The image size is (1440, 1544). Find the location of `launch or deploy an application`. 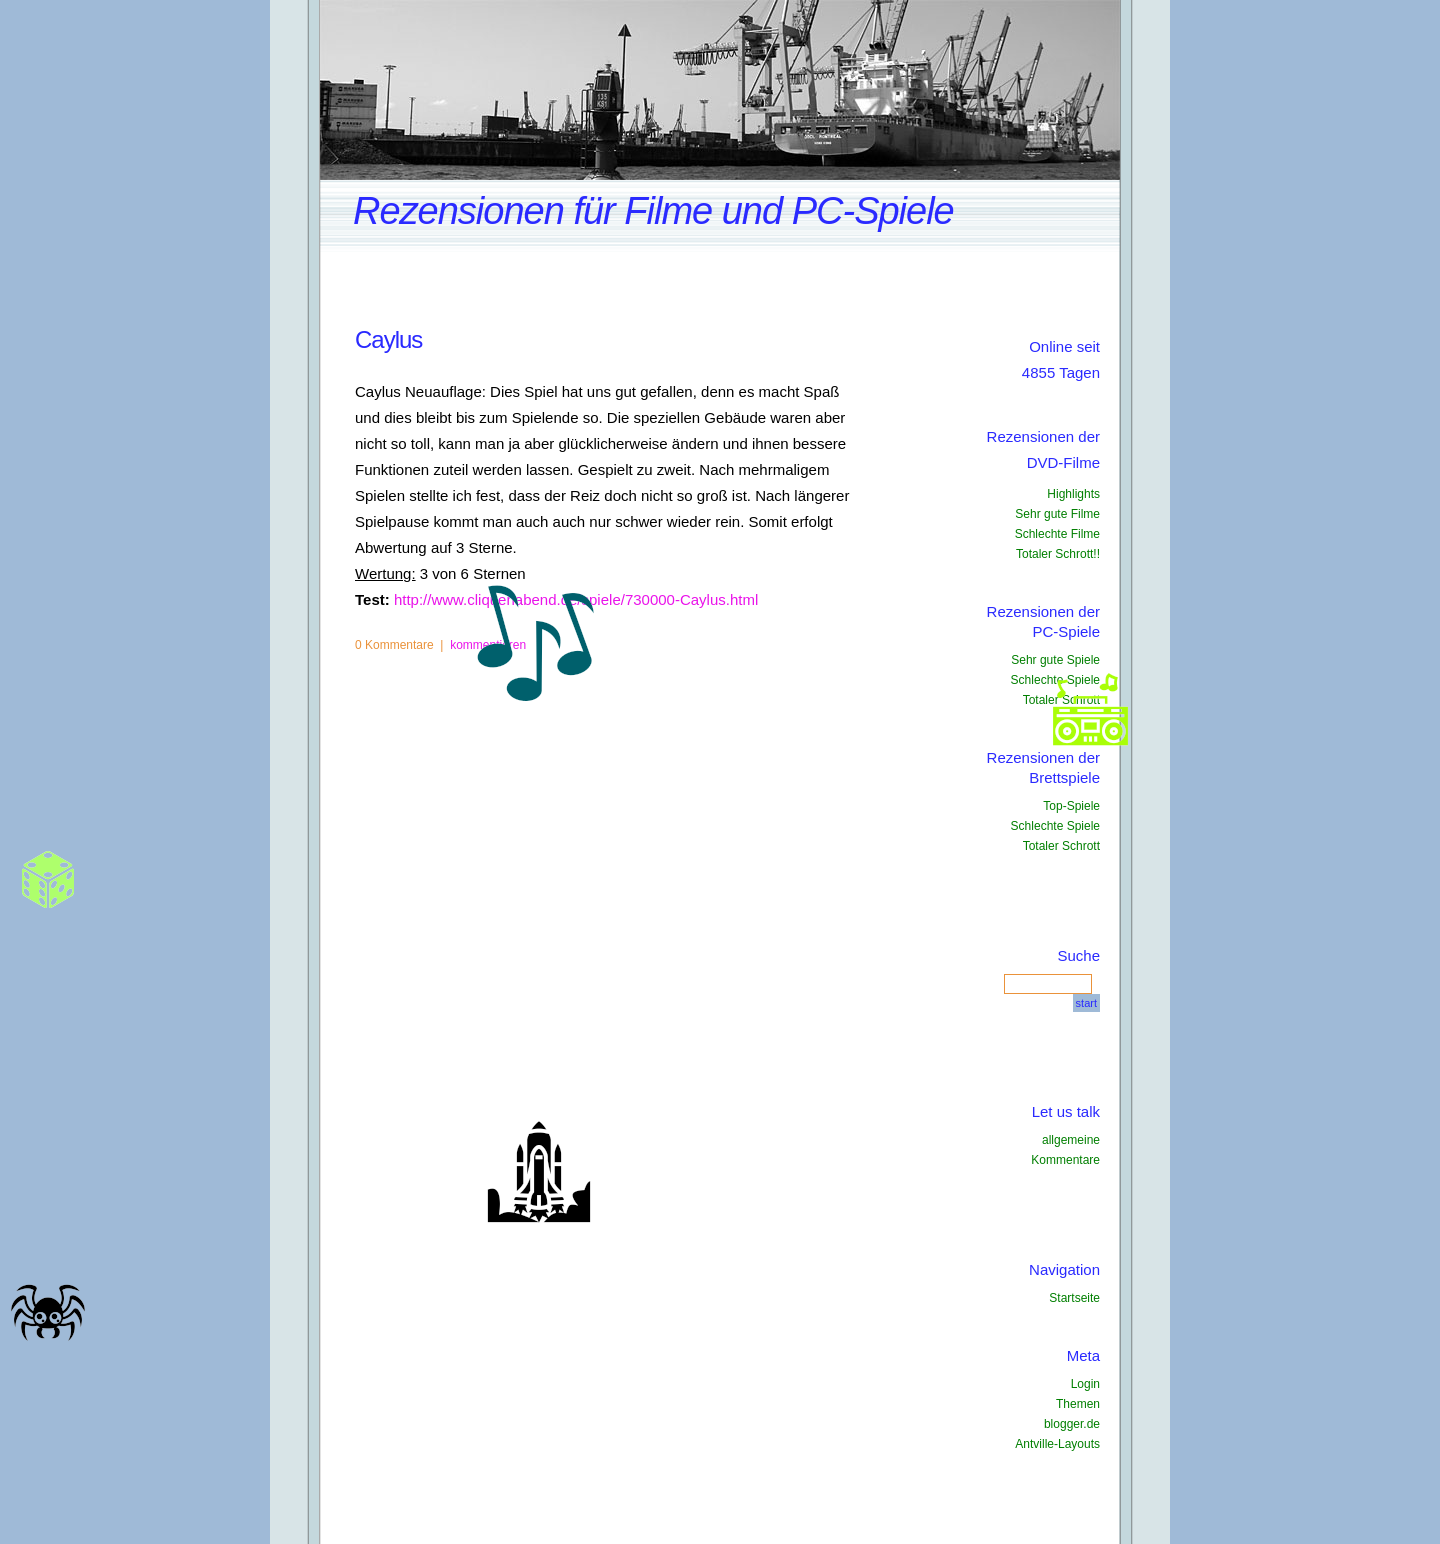

launch or deploy an application is located at coordinates (539, 1171).